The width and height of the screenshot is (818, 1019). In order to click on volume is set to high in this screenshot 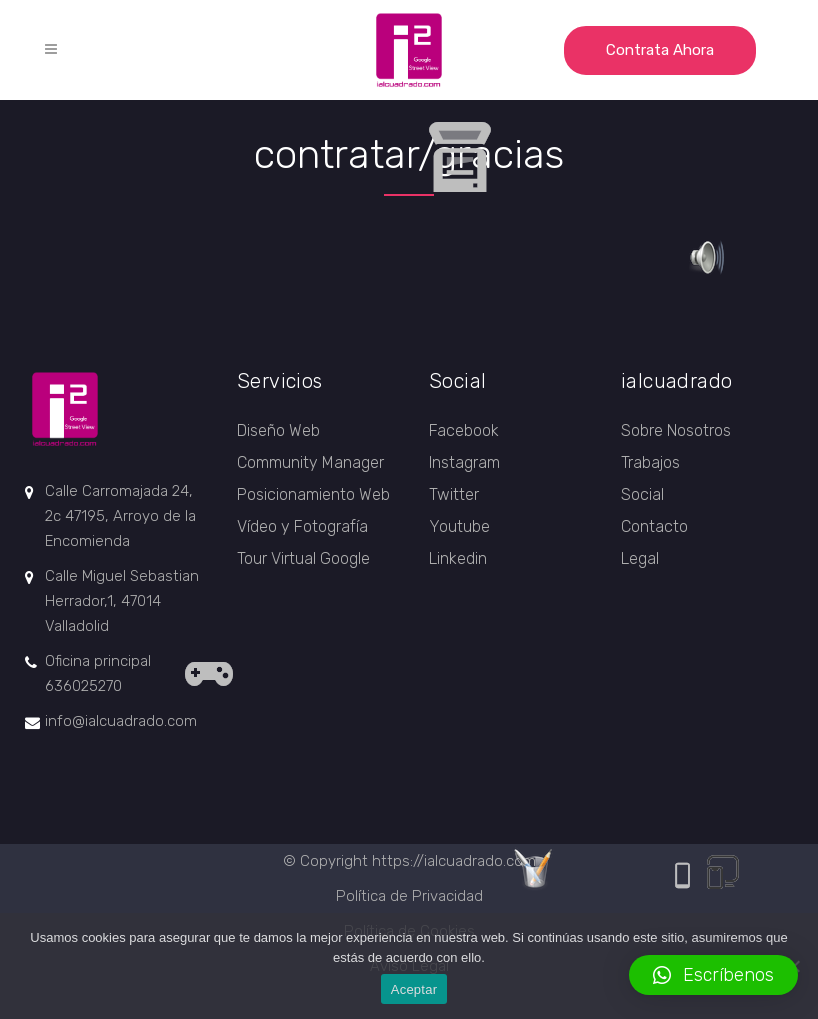, I will do `click(706, 257)`.